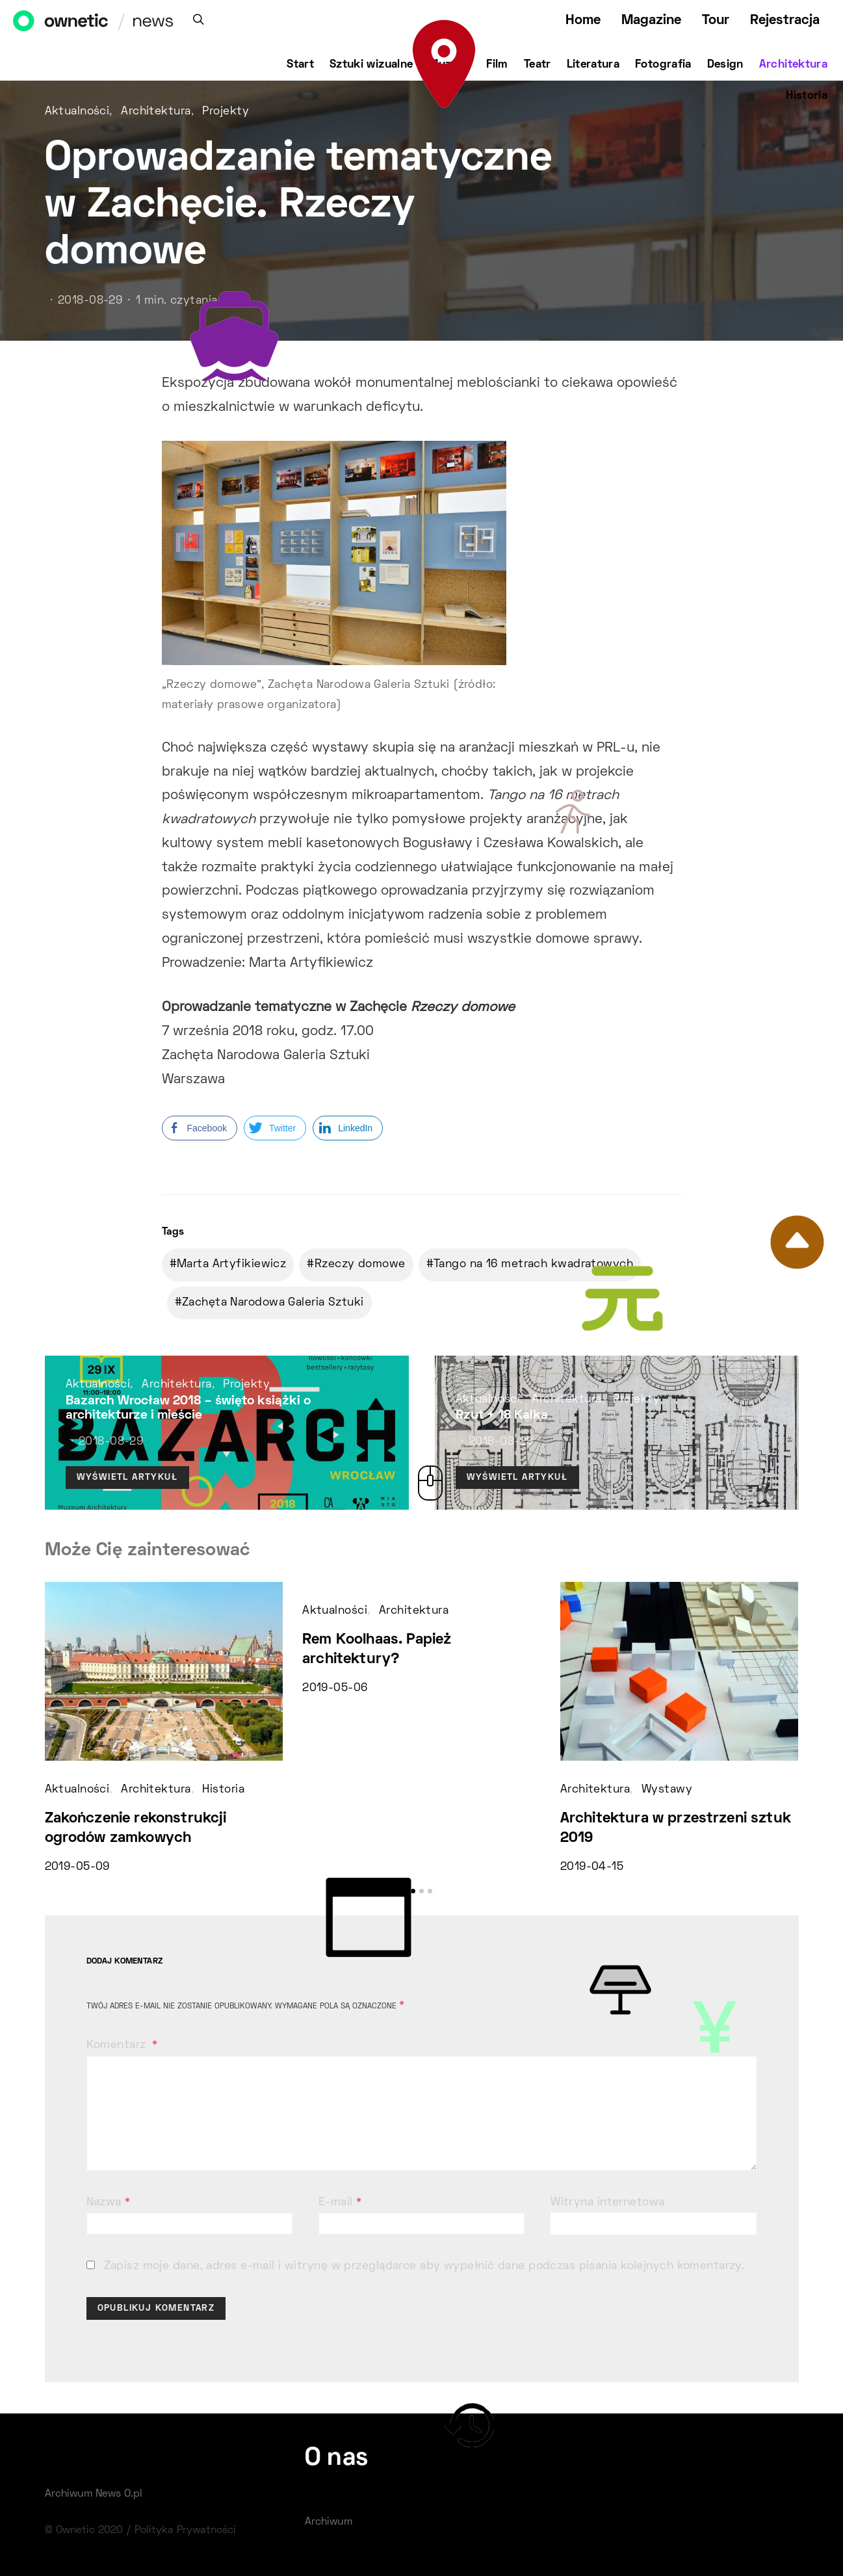 The image size is (843, 2576). What do you see at coordinates (430, 1483) in the screenshot?
I see `indicates middle mouse button click action` at bounding box center [430, 1483].